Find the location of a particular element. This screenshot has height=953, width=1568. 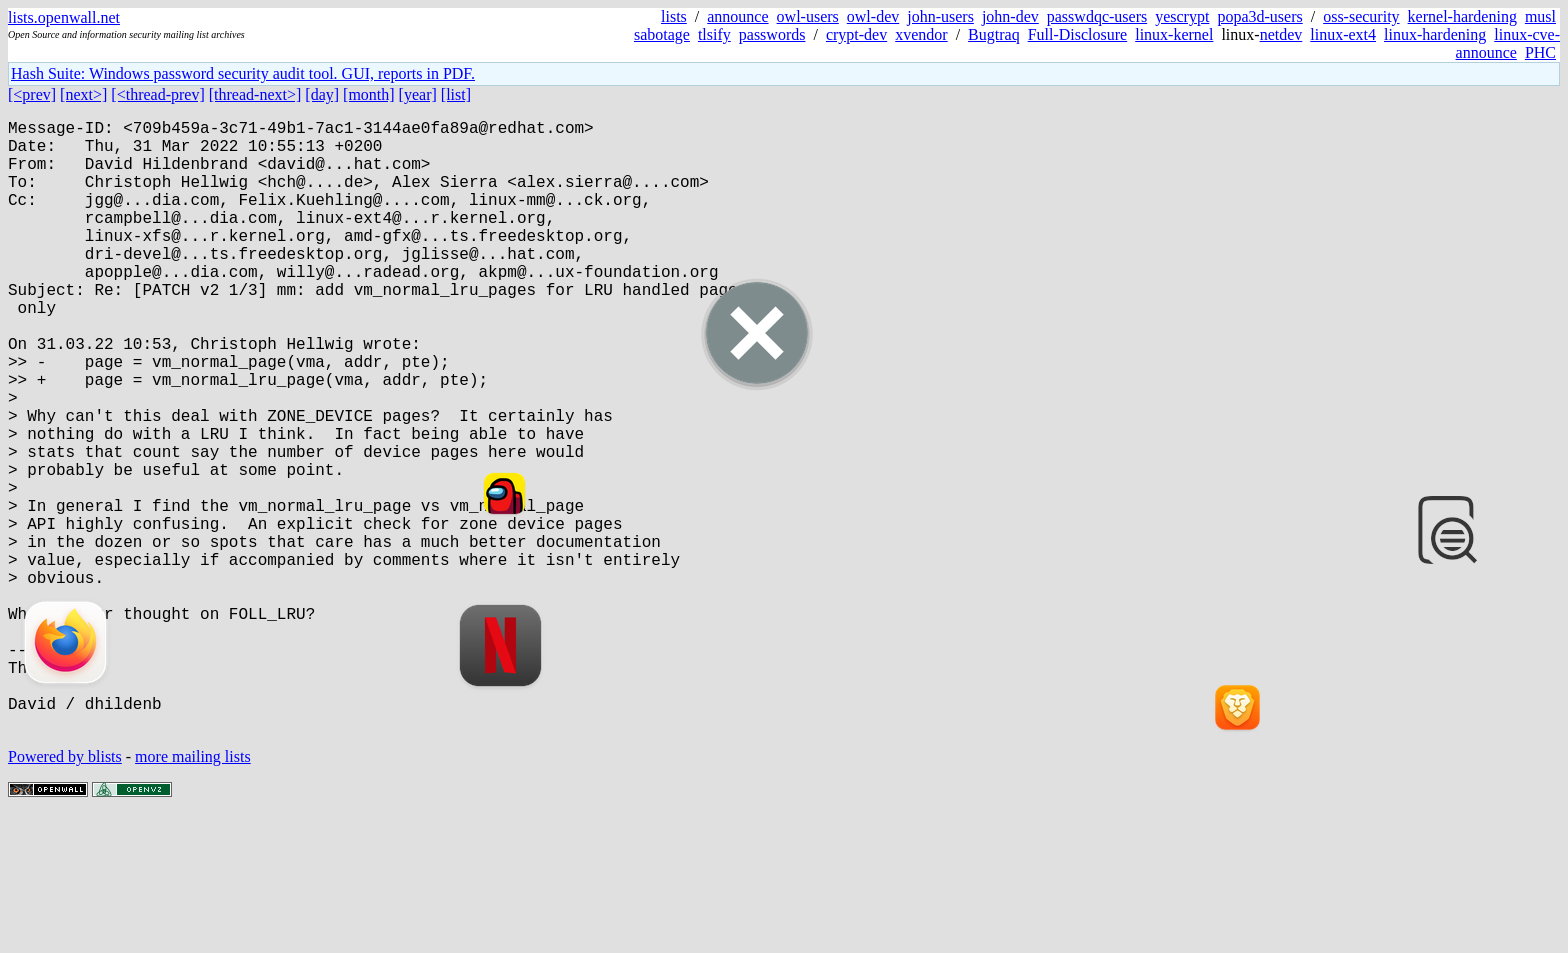

open brave browser beta version is located at coordinates (1237, 707).